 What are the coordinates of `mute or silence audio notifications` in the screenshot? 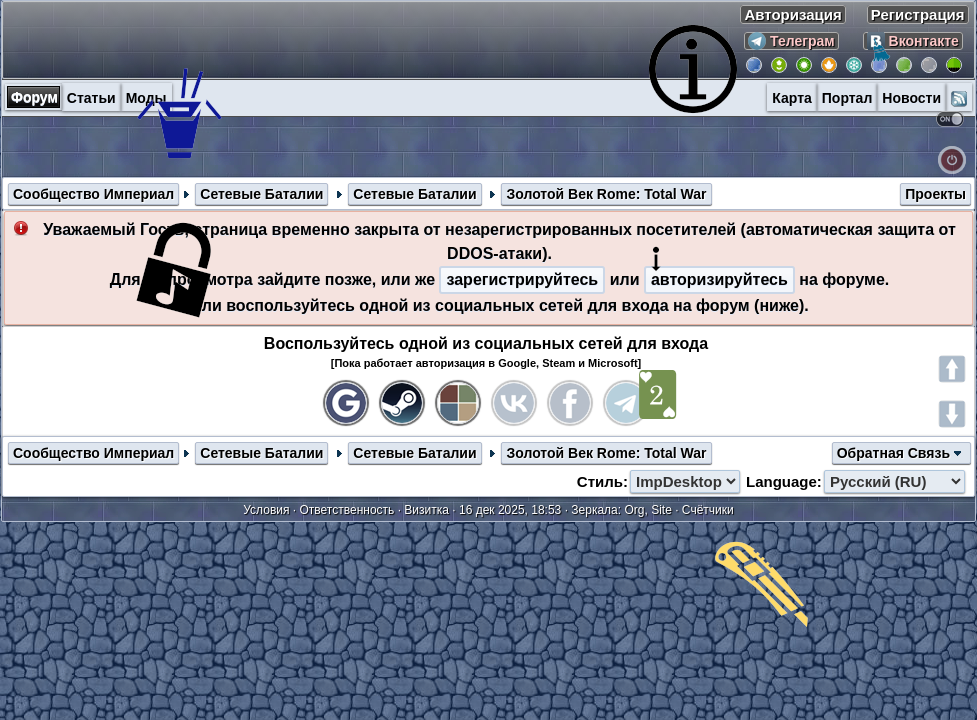 It's located at (174, 270).